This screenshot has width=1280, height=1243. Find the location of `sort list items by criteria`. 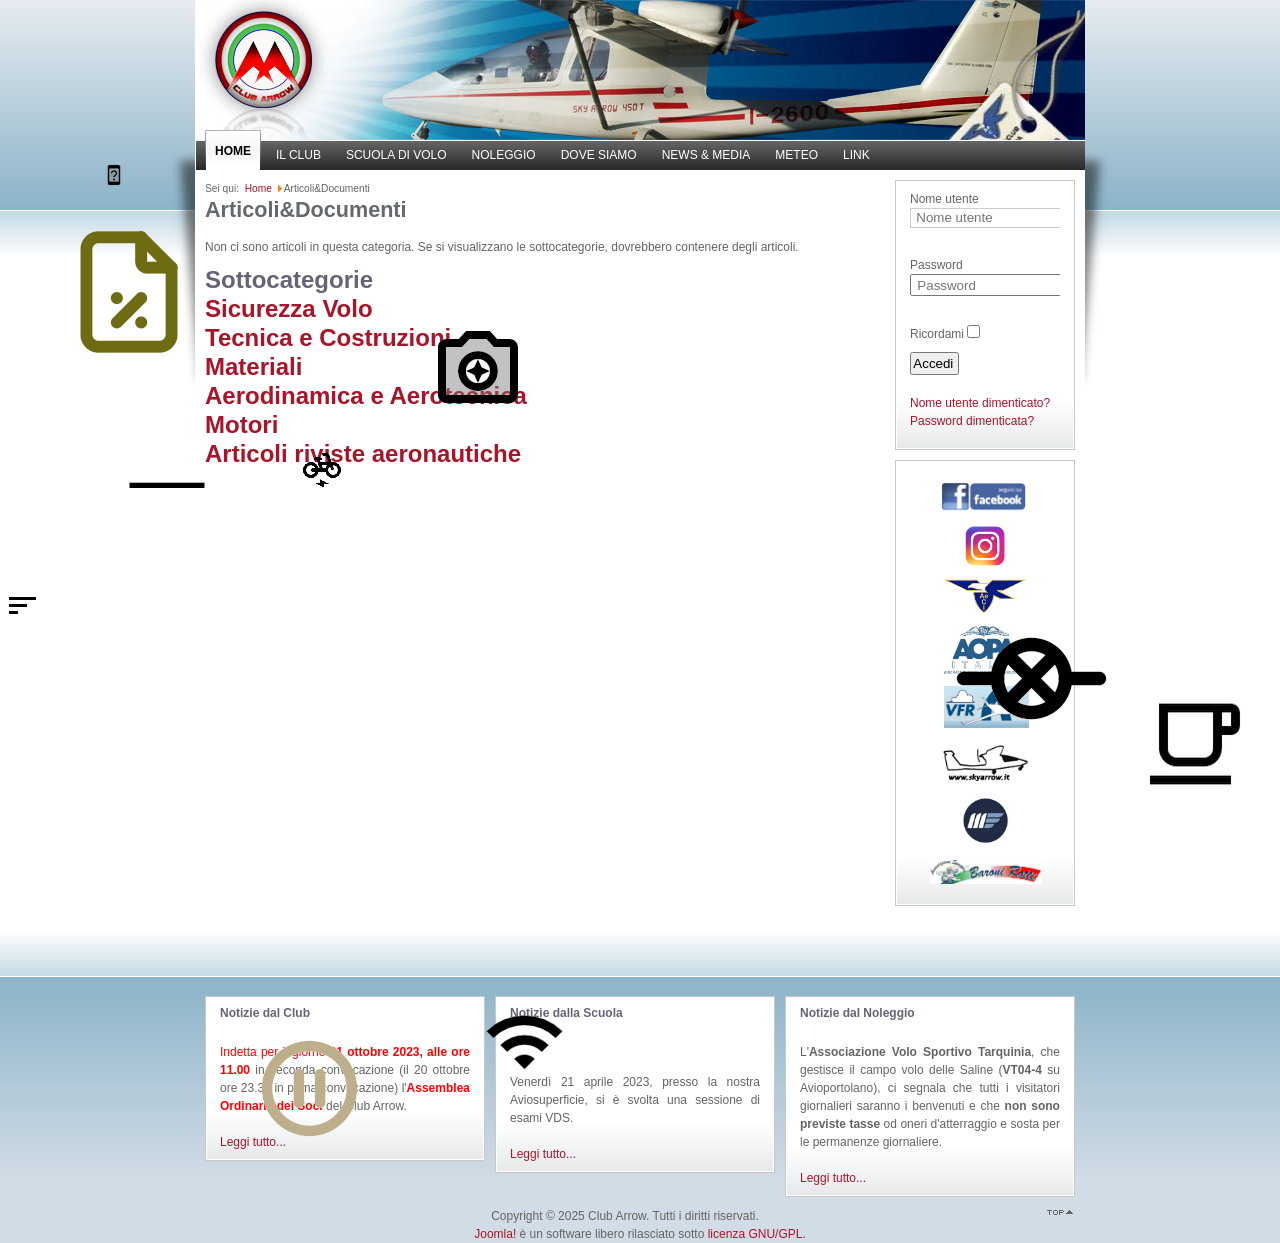

sort list items by criteria is located at coordinates (22, 605).